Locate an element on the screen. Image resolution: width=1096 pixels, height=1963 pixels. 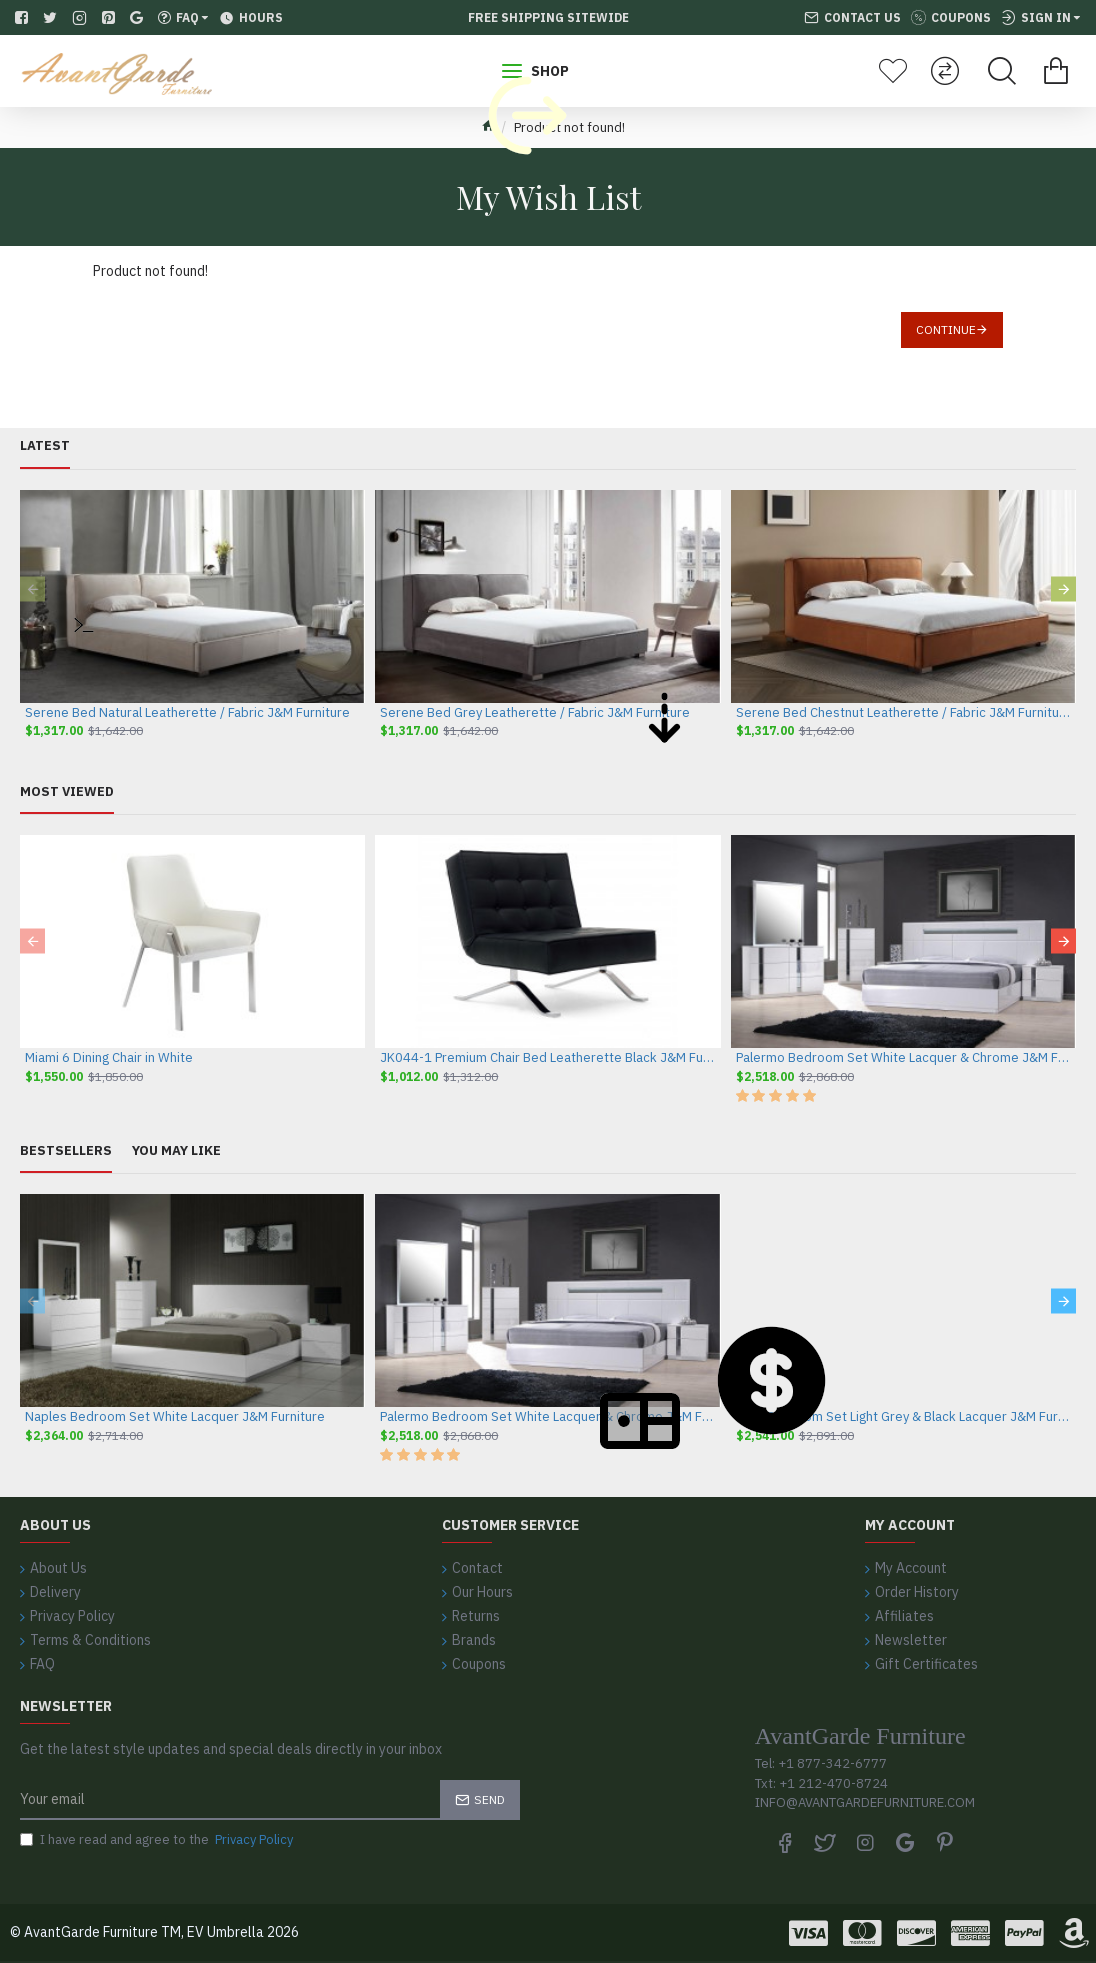
download in progress is located at coordinates (664, 717).